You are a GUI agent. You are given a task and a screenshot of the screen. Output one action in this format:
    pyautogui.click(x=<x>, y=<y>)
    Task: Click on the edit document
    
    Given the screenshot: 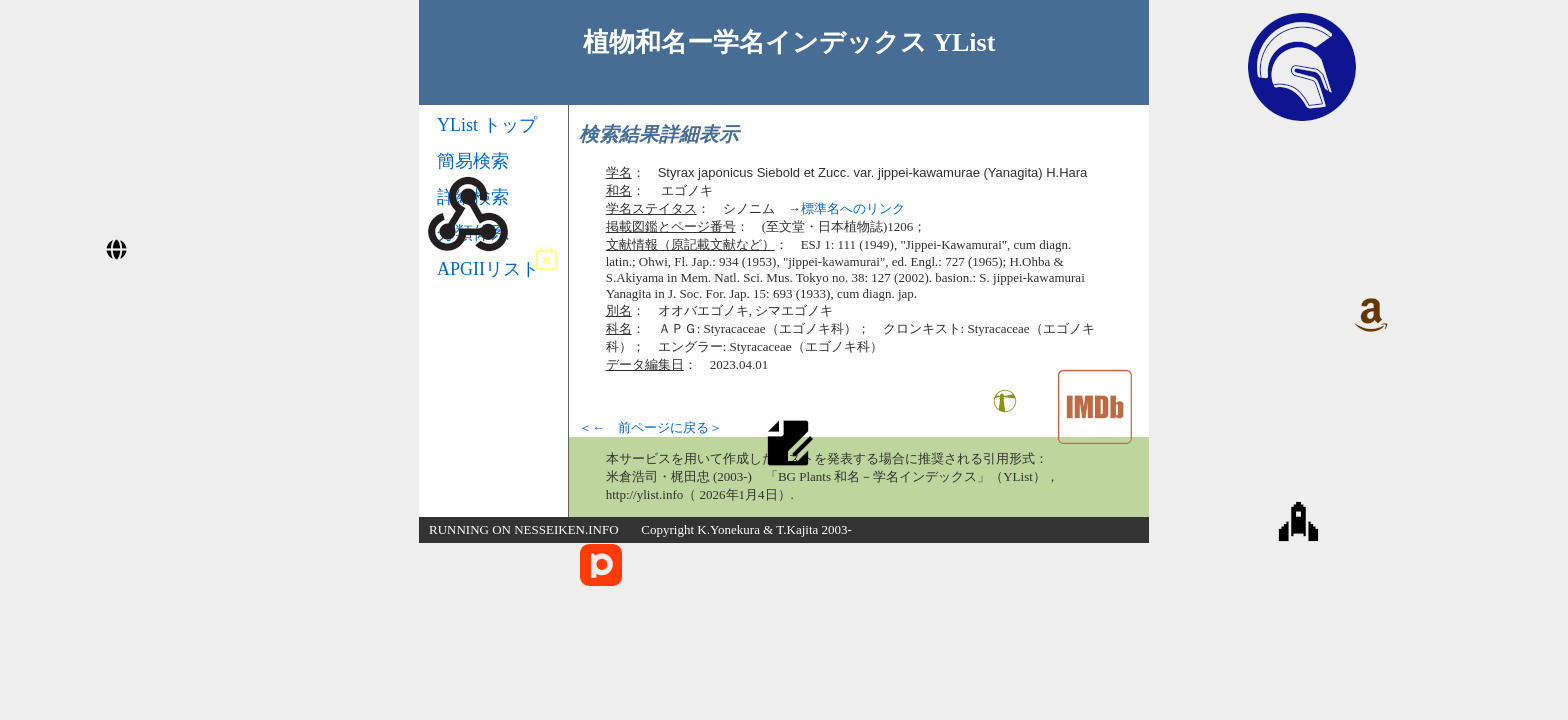 What is the action you would take?
    pyautogui.click(x=788, y=443)
    